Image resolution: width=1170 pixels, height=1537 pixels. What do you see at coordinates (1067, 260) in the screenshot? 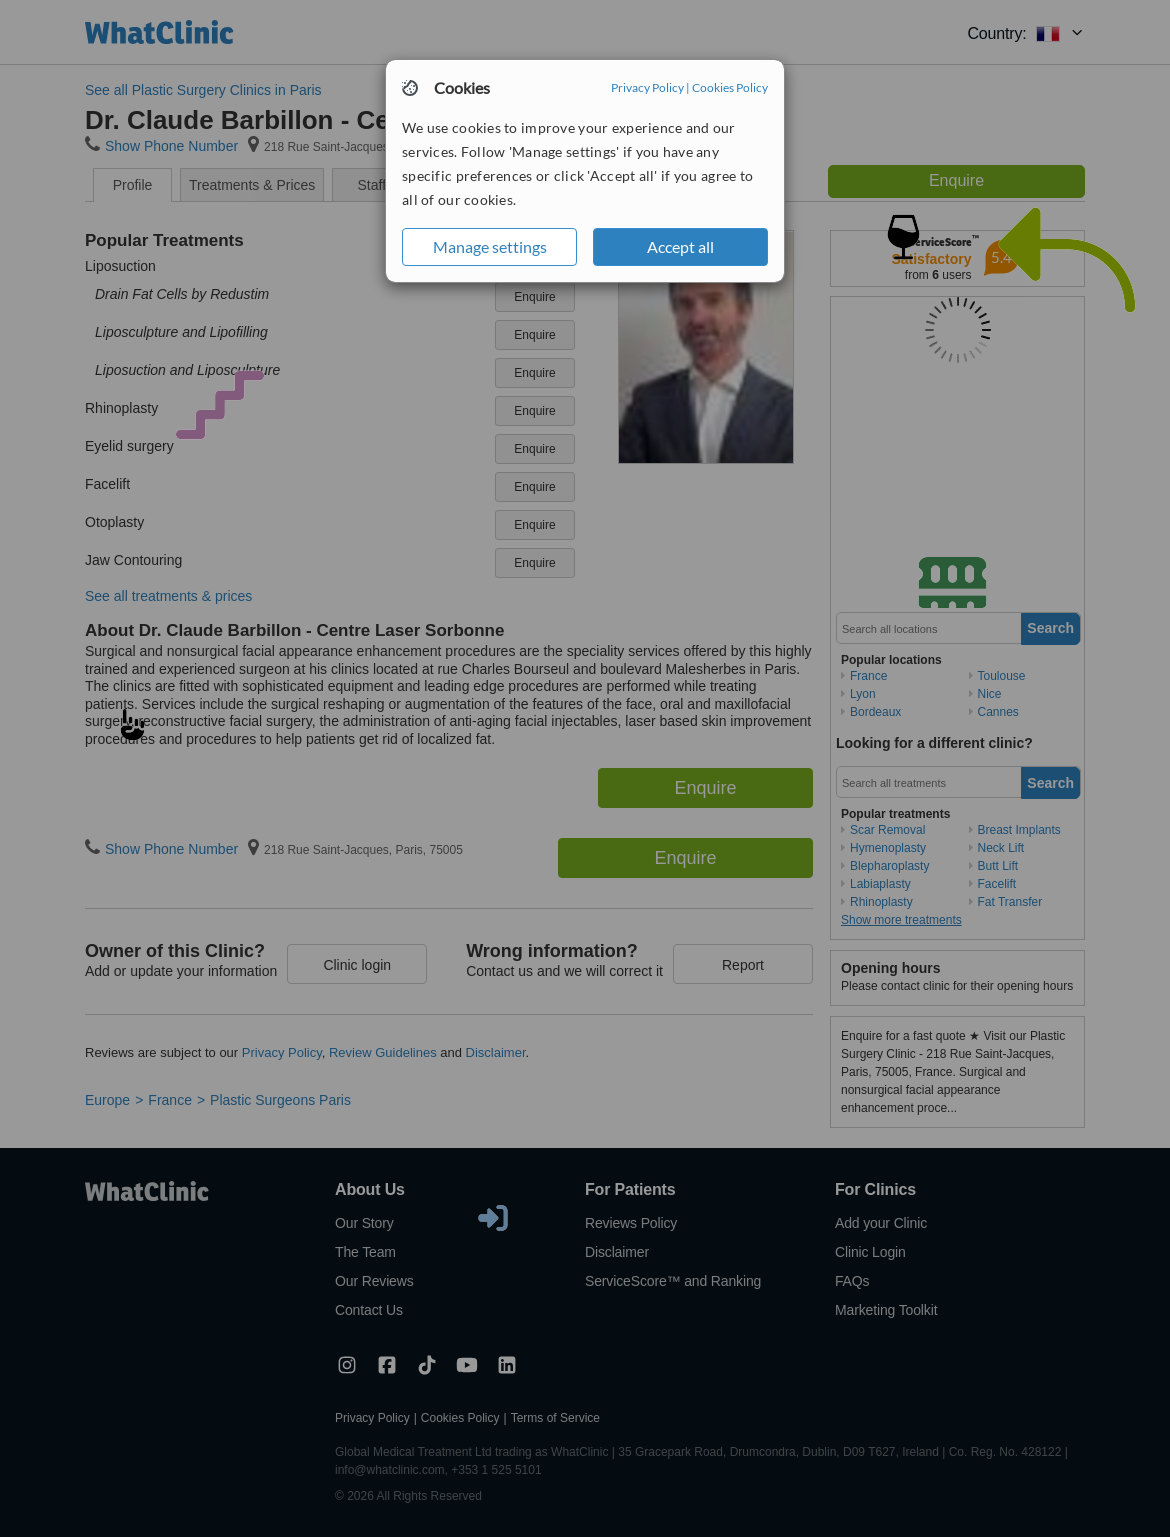
I see `reply to a message` at bounding box center [1067, 260].